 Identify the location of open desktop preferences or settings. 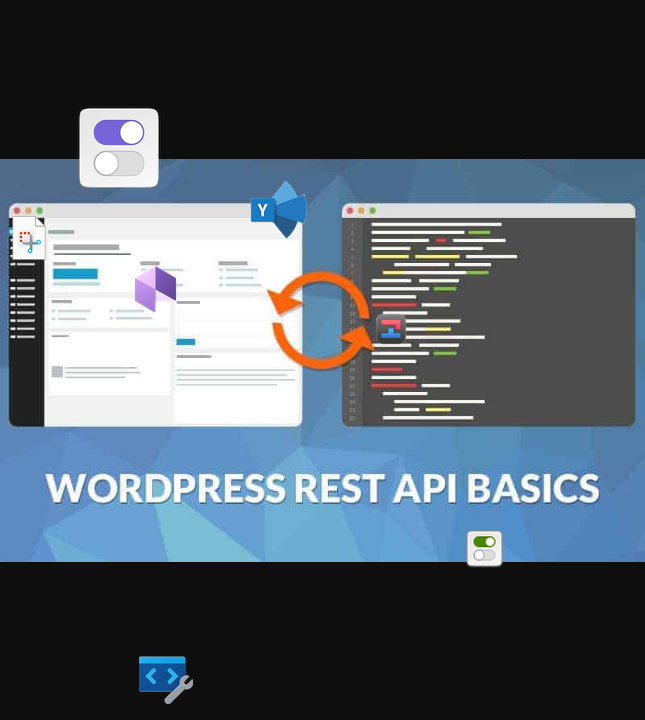
(484, 548).